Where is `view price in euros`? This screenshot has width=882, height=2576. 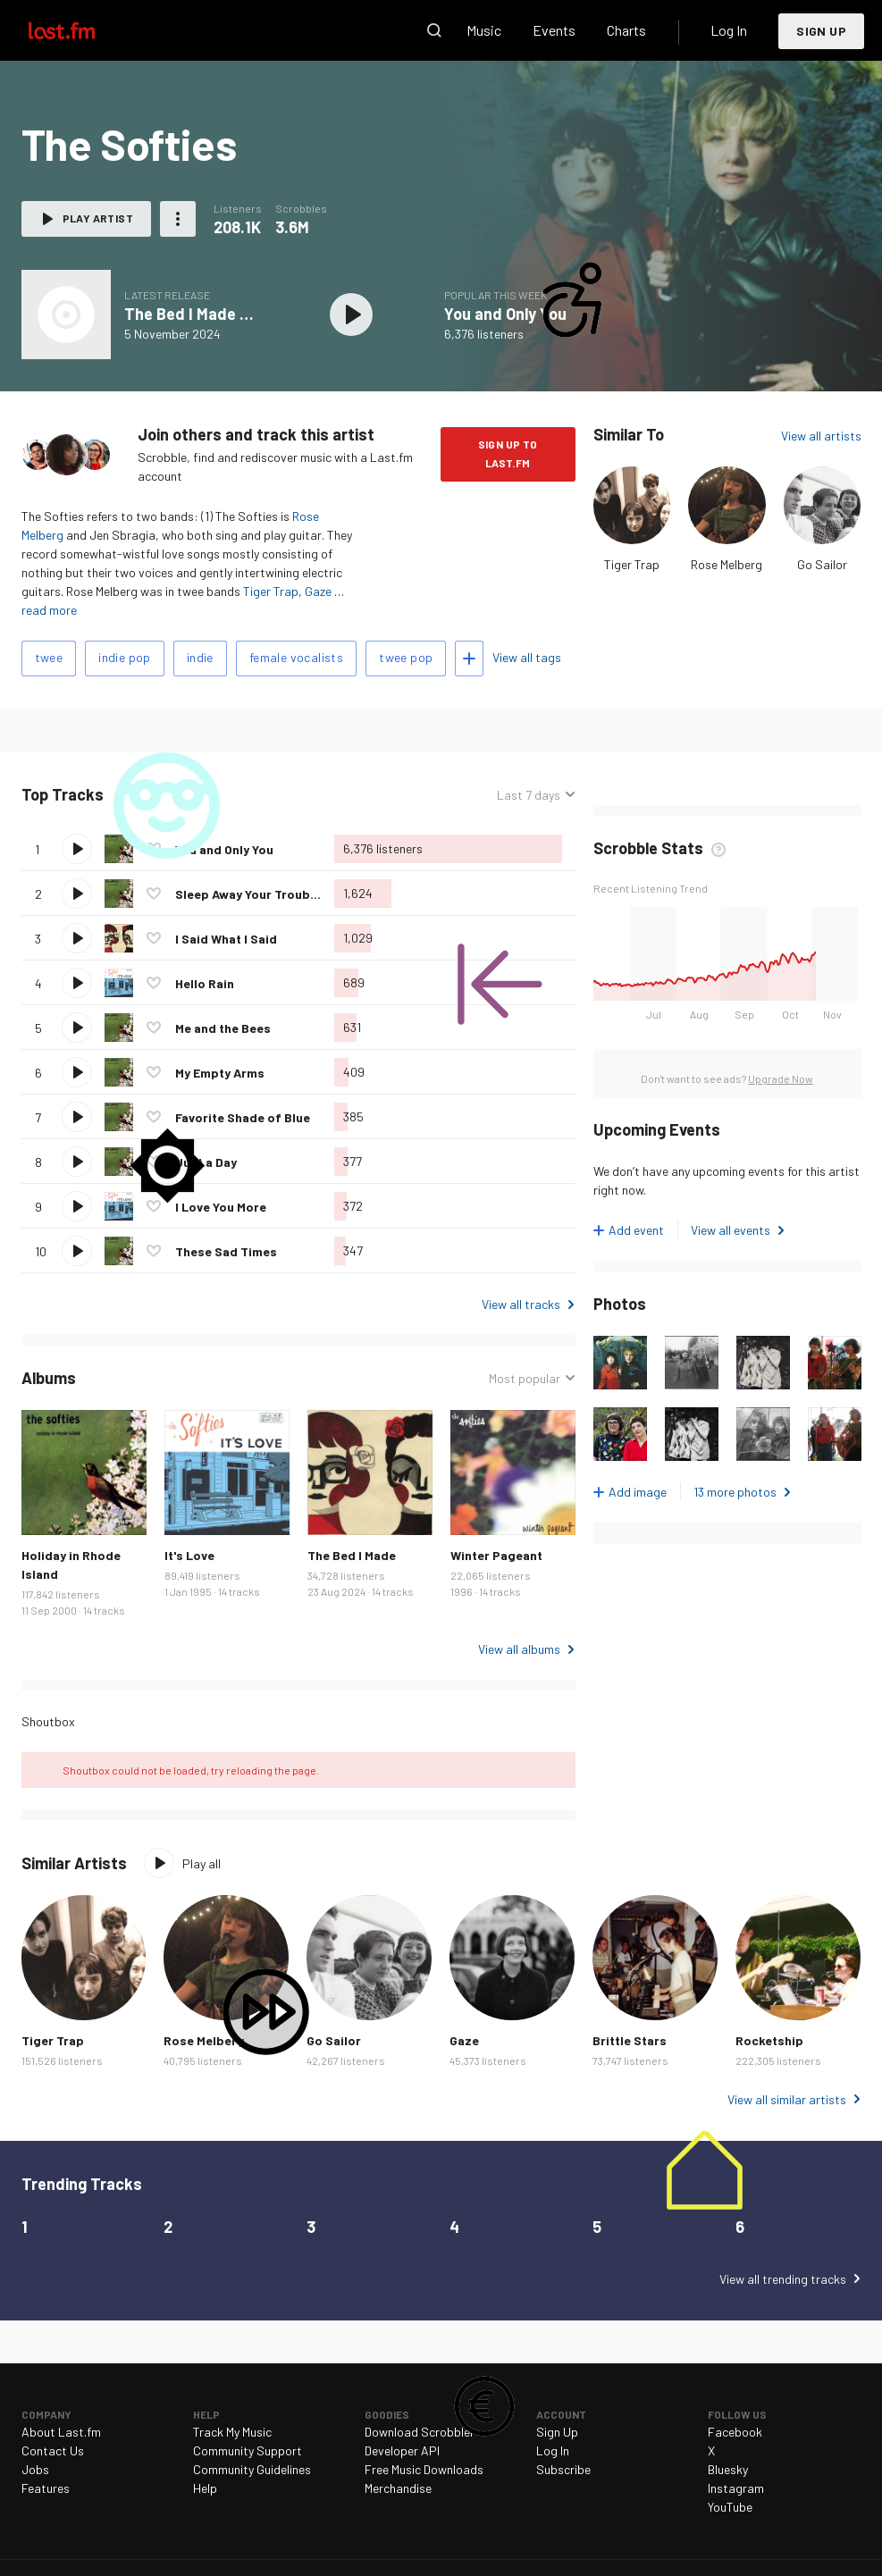 view price in euros is located at coordinates (484, 2406).